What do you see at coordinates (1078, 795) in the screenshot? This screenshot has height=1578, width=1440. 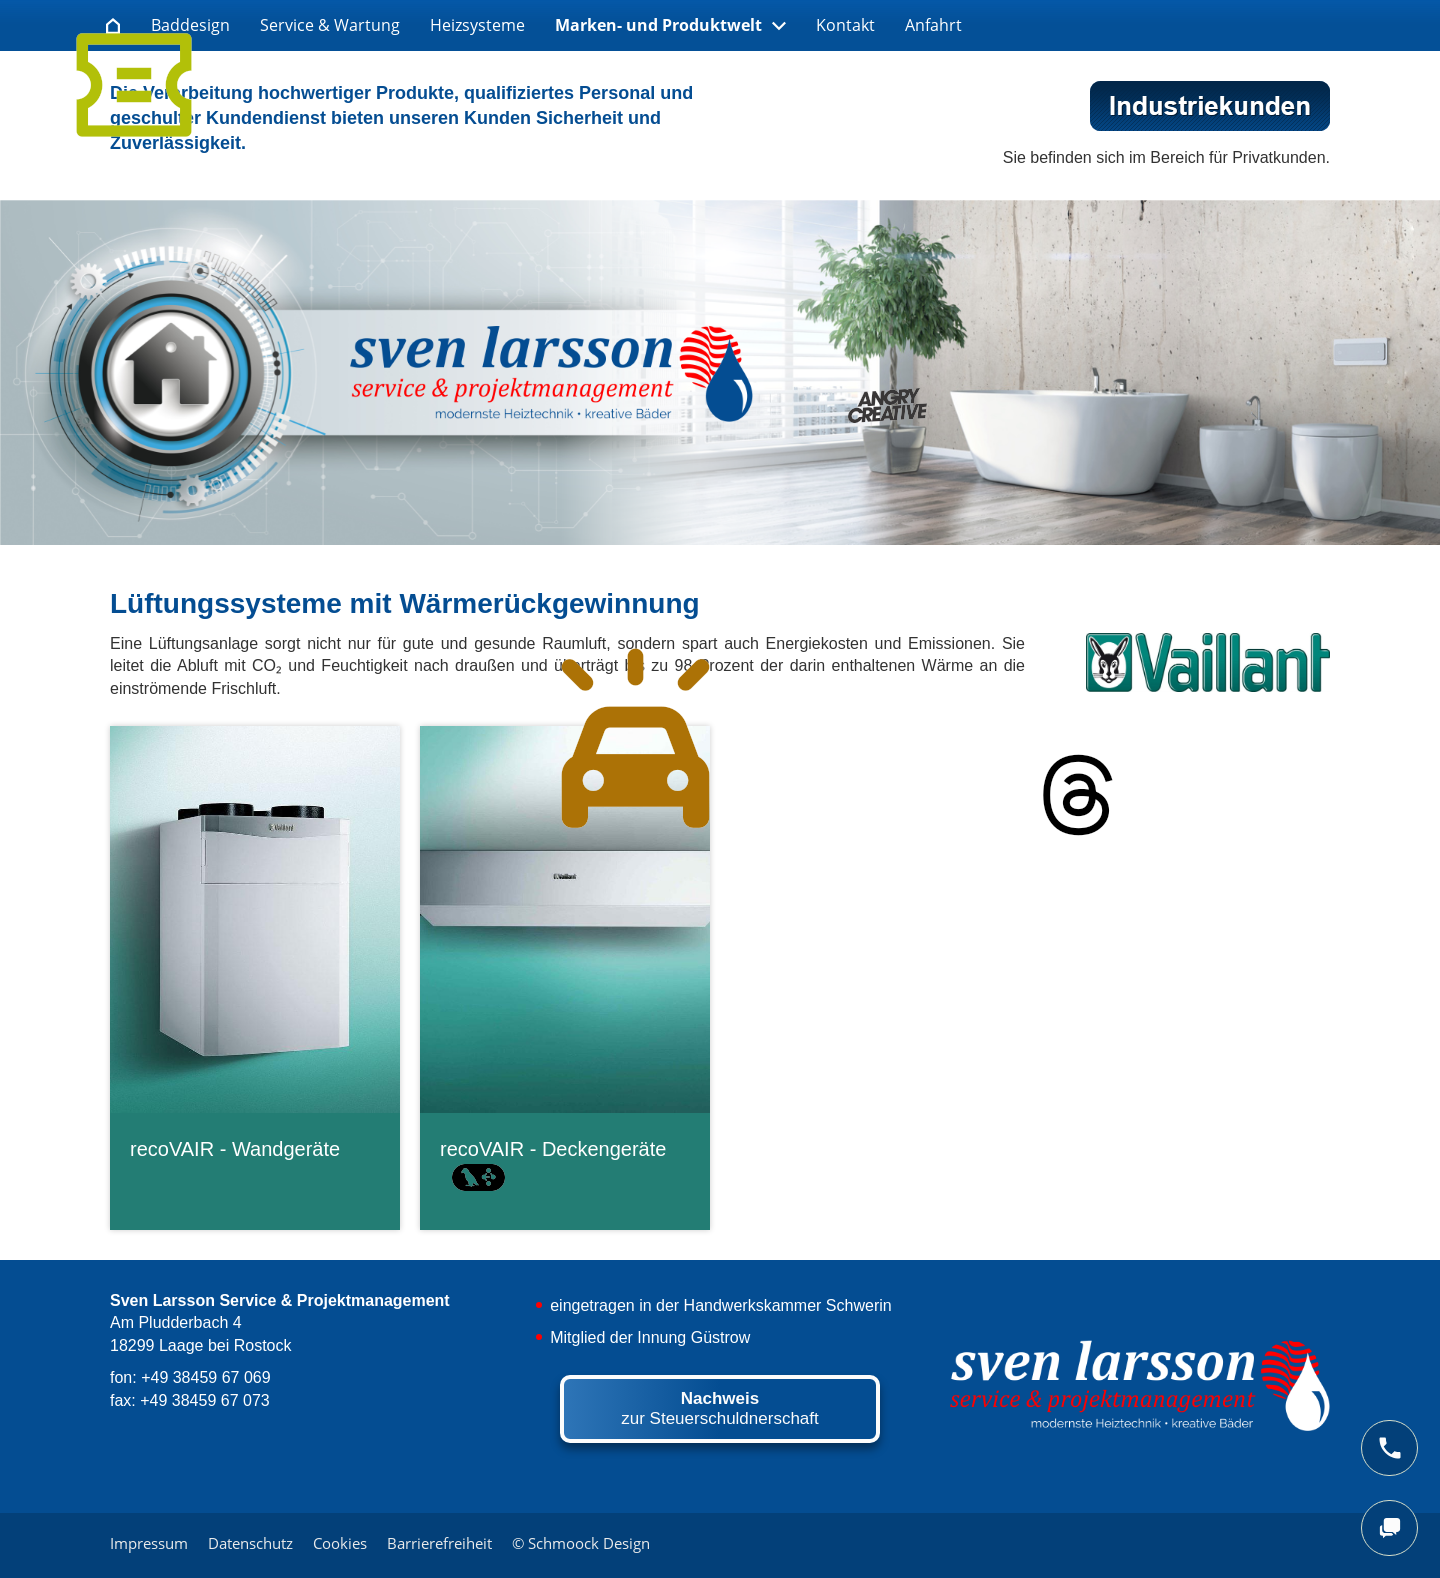 I see `open the Threads app` at bounding box center [1078, 795].